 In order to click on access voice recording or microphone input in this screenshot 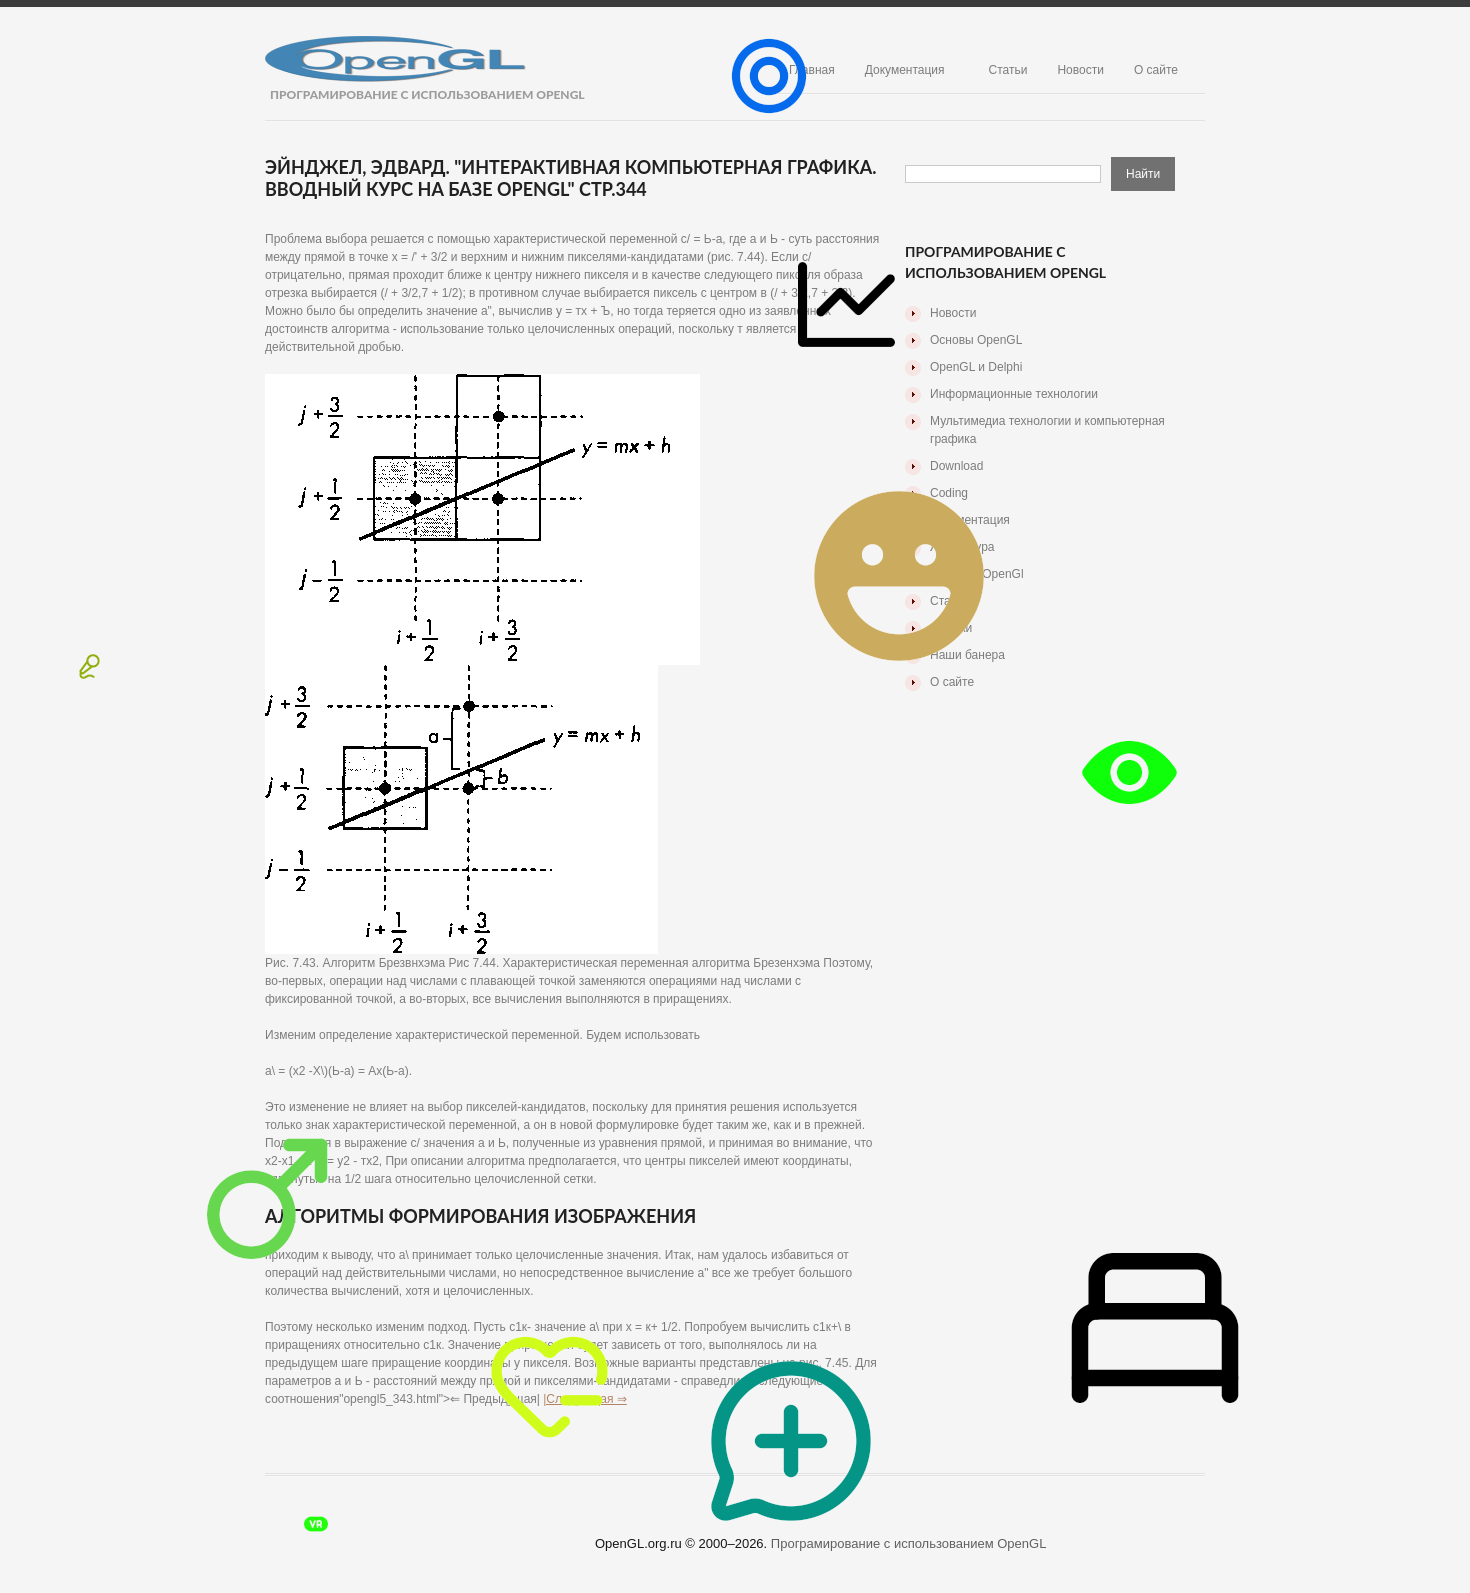, I will do `click(88, 666)`.